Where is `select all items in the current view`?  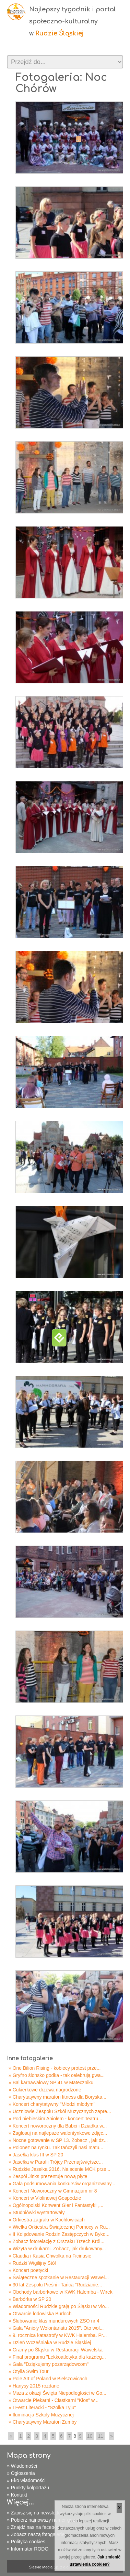 select all items in the current view is located at coordinates (33, 1298).